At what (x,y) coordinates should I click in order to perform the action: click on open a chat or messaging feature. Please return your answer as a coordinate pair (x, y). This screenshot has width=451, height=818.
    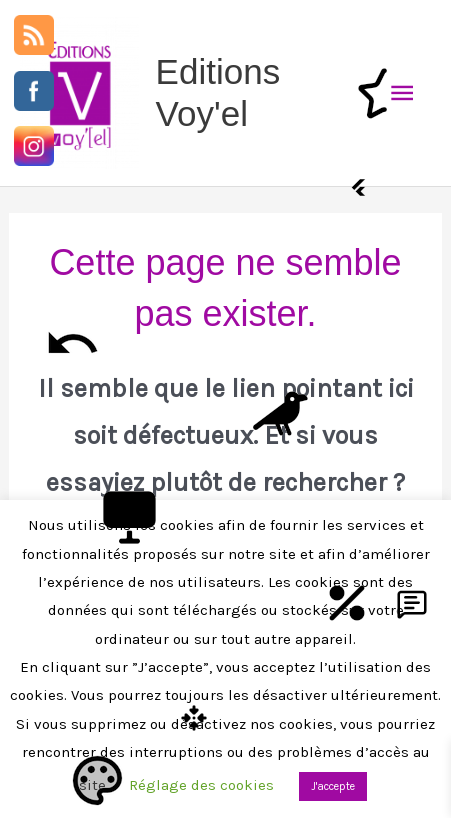
    Looking at the image, I should click on (412, 604).